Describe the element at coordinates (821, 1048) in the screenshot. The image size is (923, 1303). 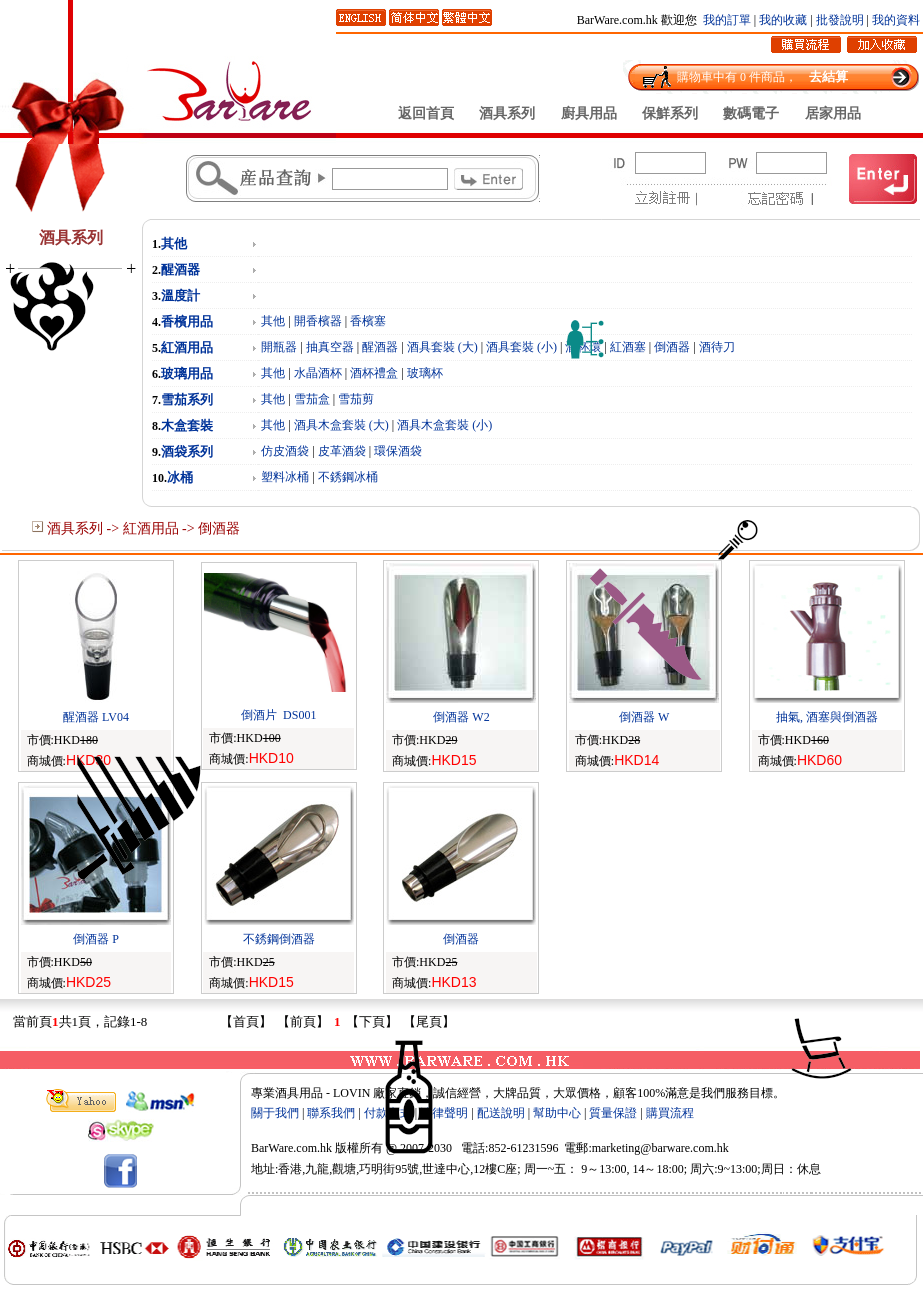
I see `browse furniture or home decor items` at that location.